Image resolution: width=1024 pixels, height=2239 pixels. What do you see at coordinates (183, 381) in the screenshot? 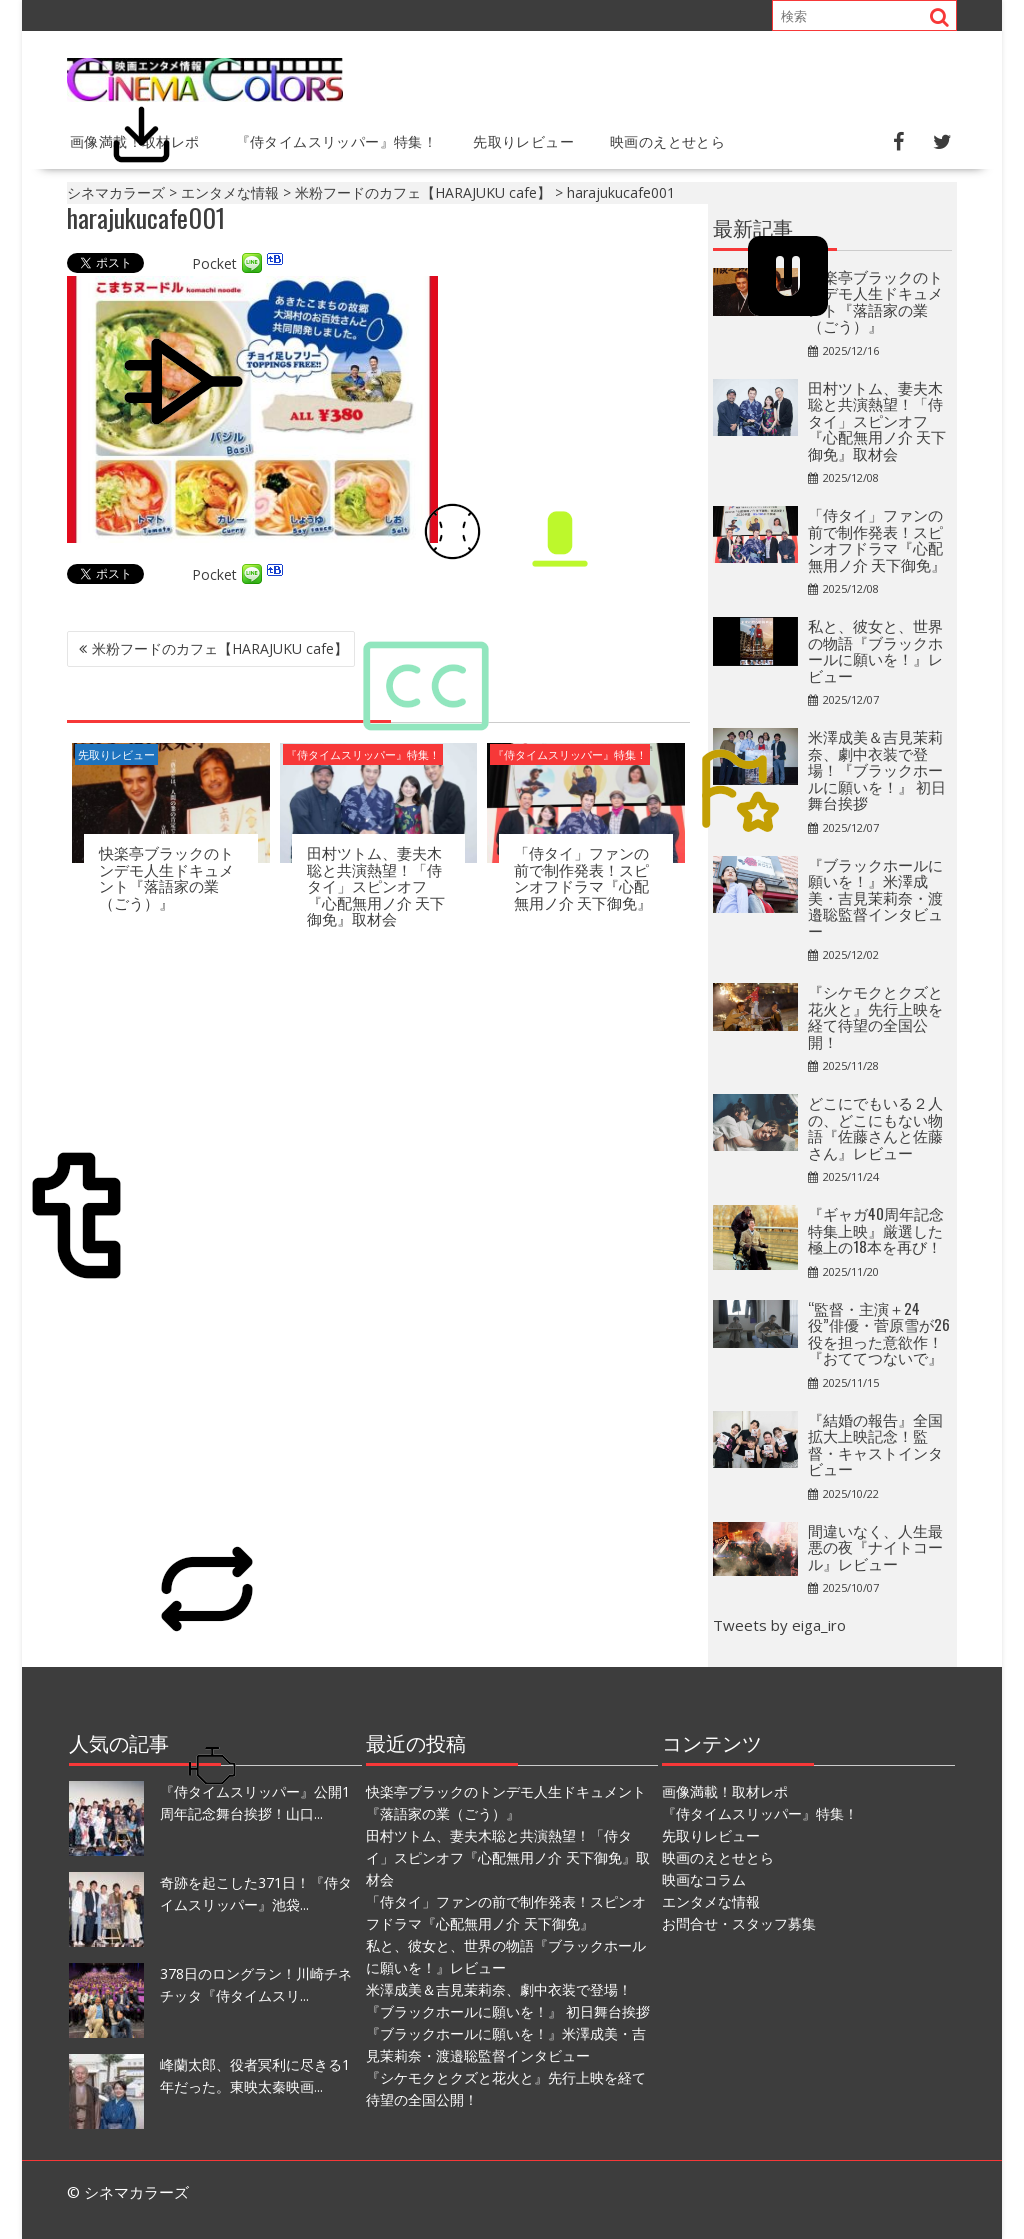
I see `logic buffer gate symbol in circuit design` at bounding box center [183, 381].